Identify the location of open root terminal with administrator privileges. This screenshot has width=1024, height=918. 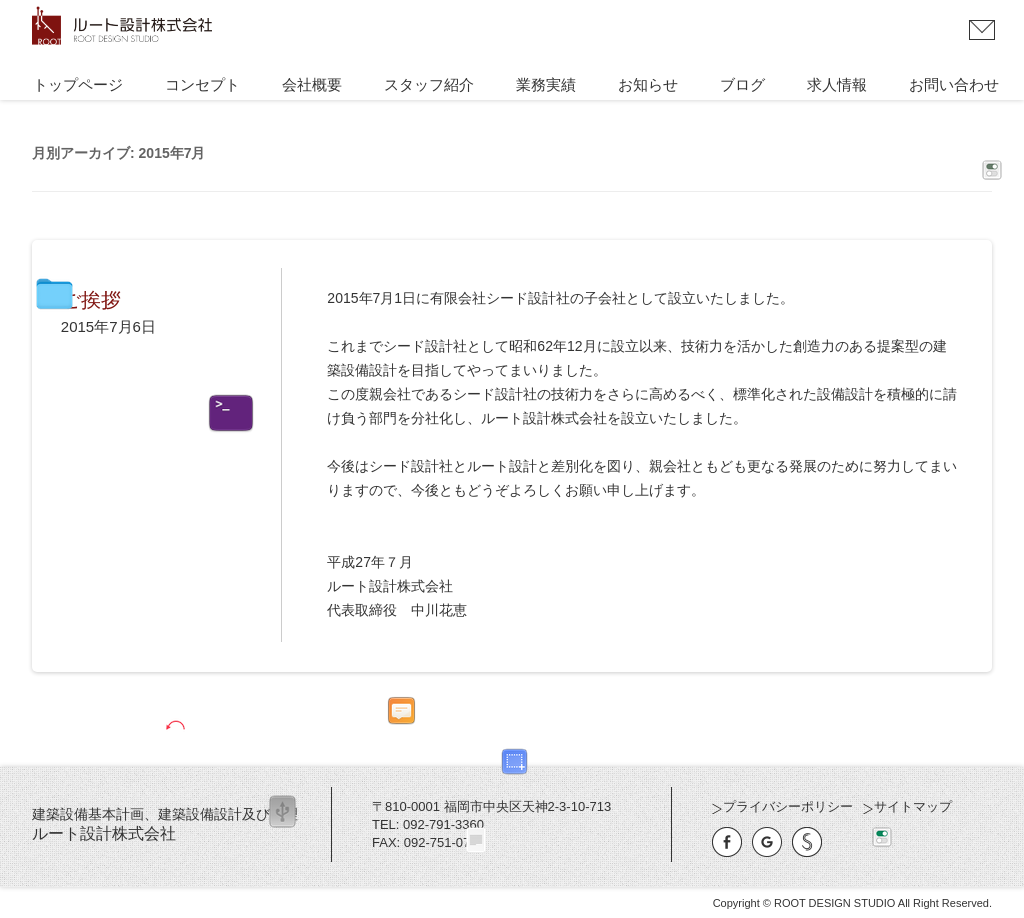
(231, 413).